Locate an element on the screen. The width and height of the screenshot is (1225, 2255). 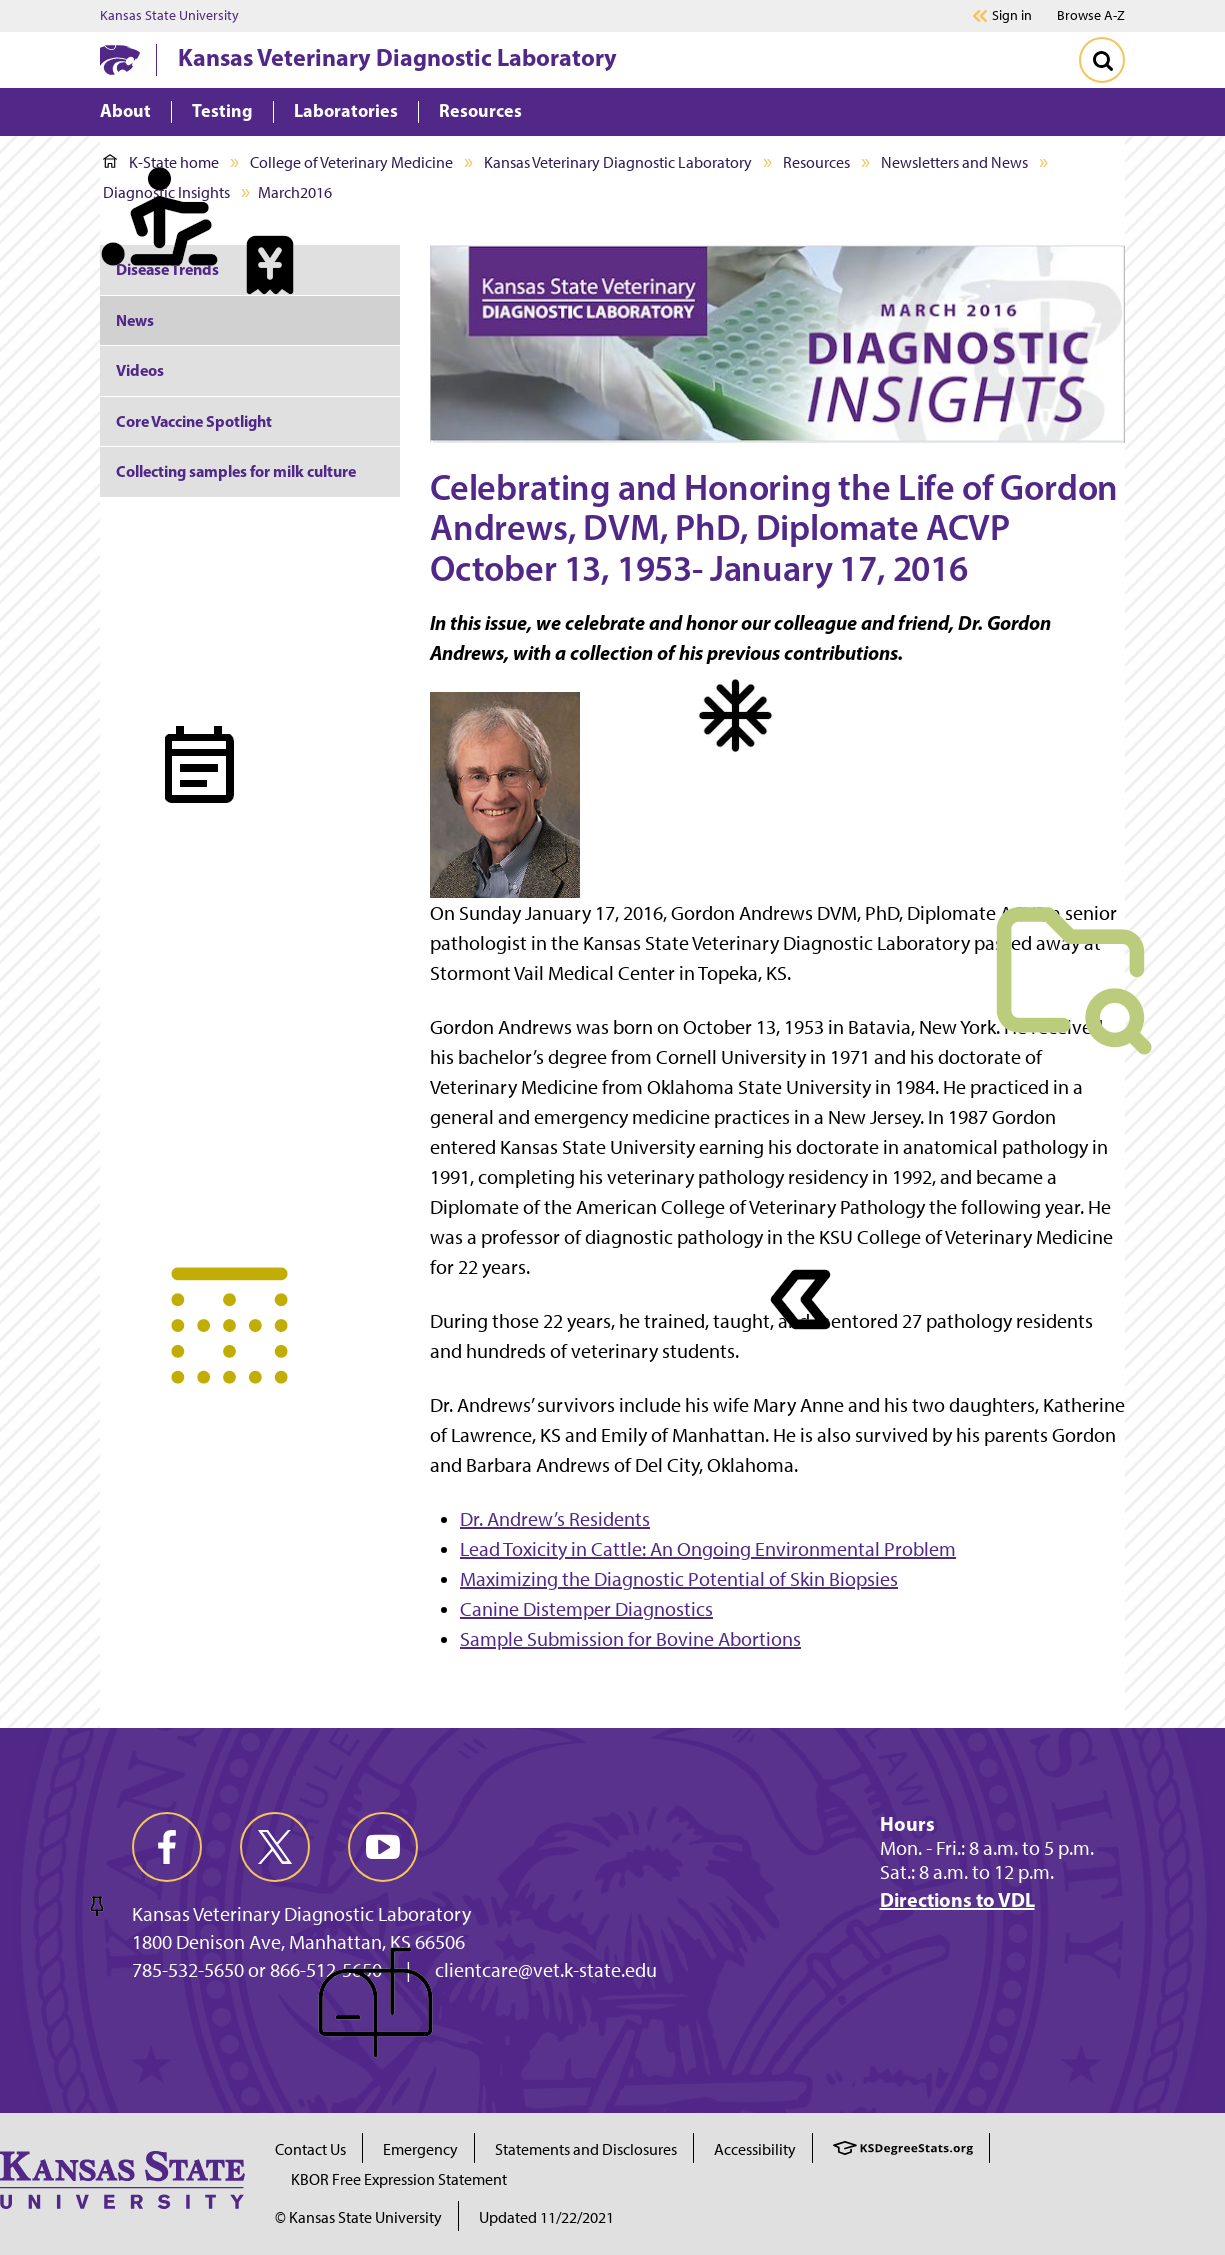
apply border to top edge of cell or element is located at coordinates (229, 1325).